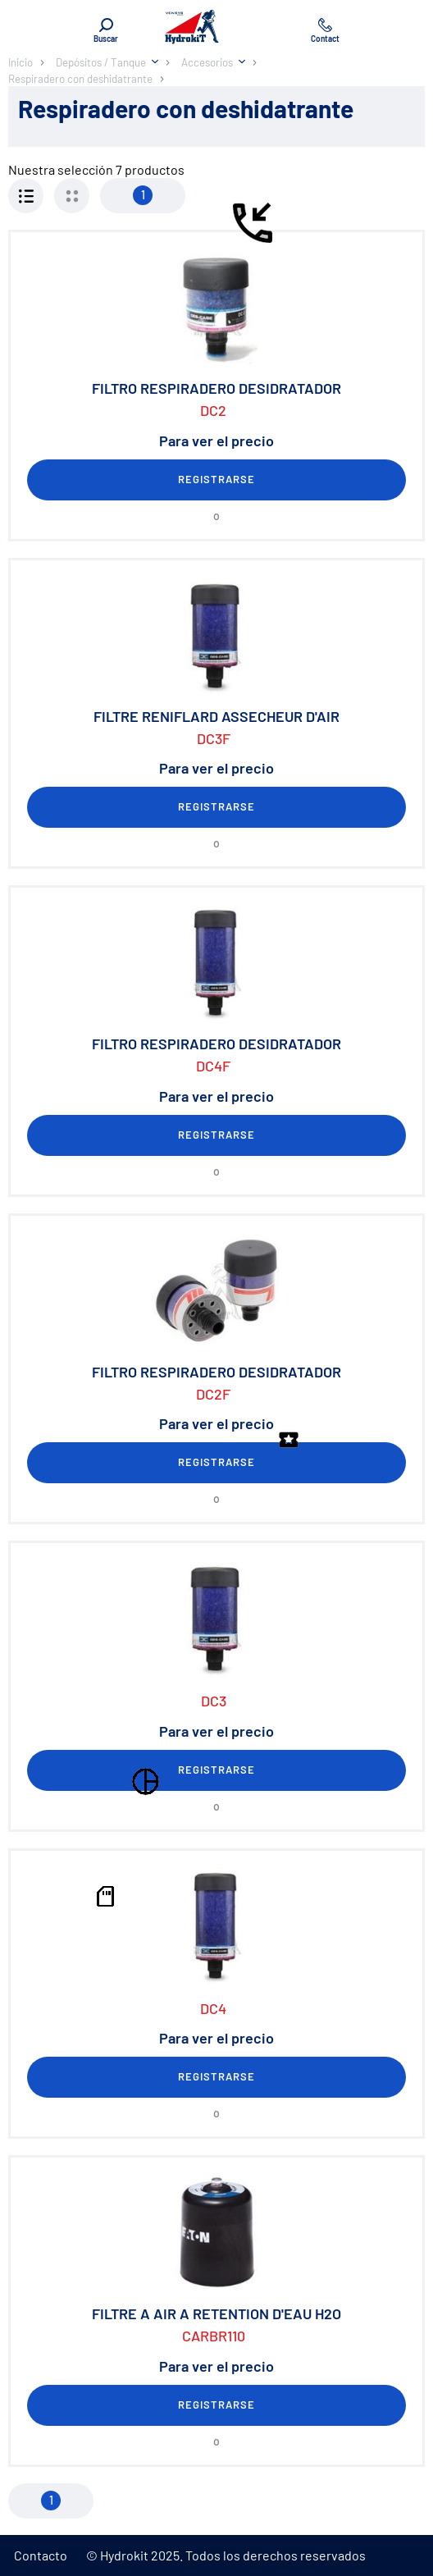 This screenshot has height=2576, width=433. I want to click on view local events or entertainment, so click(289, 1440).